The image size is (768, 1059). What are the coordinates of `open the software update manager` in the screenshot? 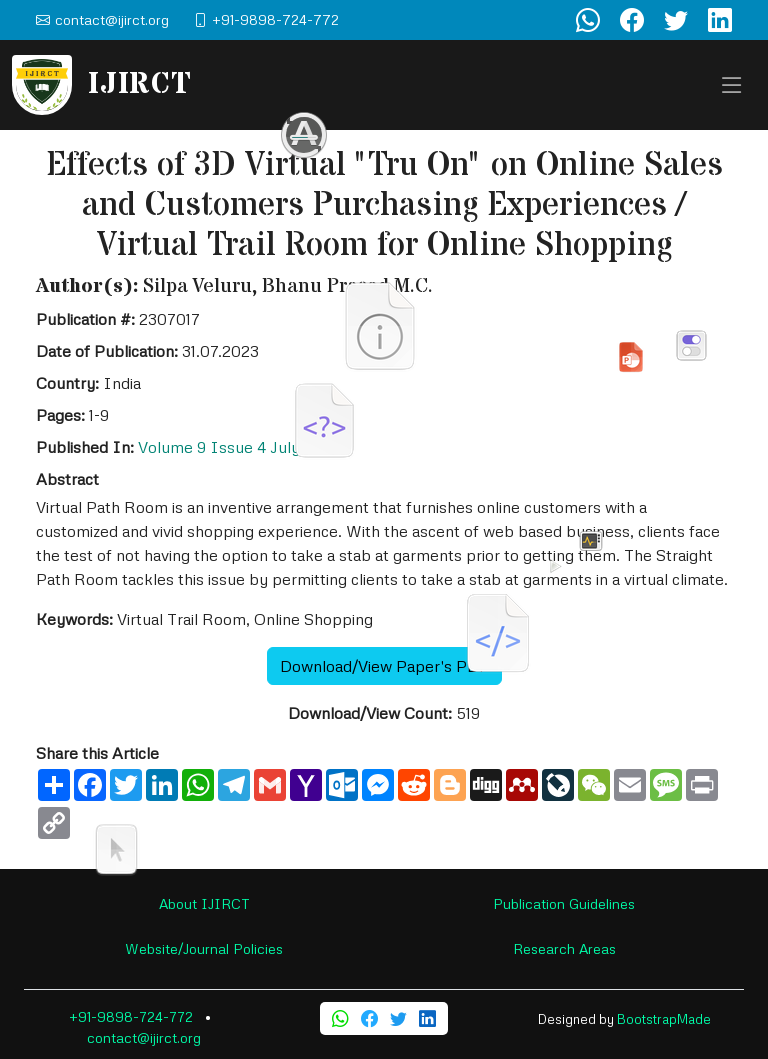 It's located at (304, 135).